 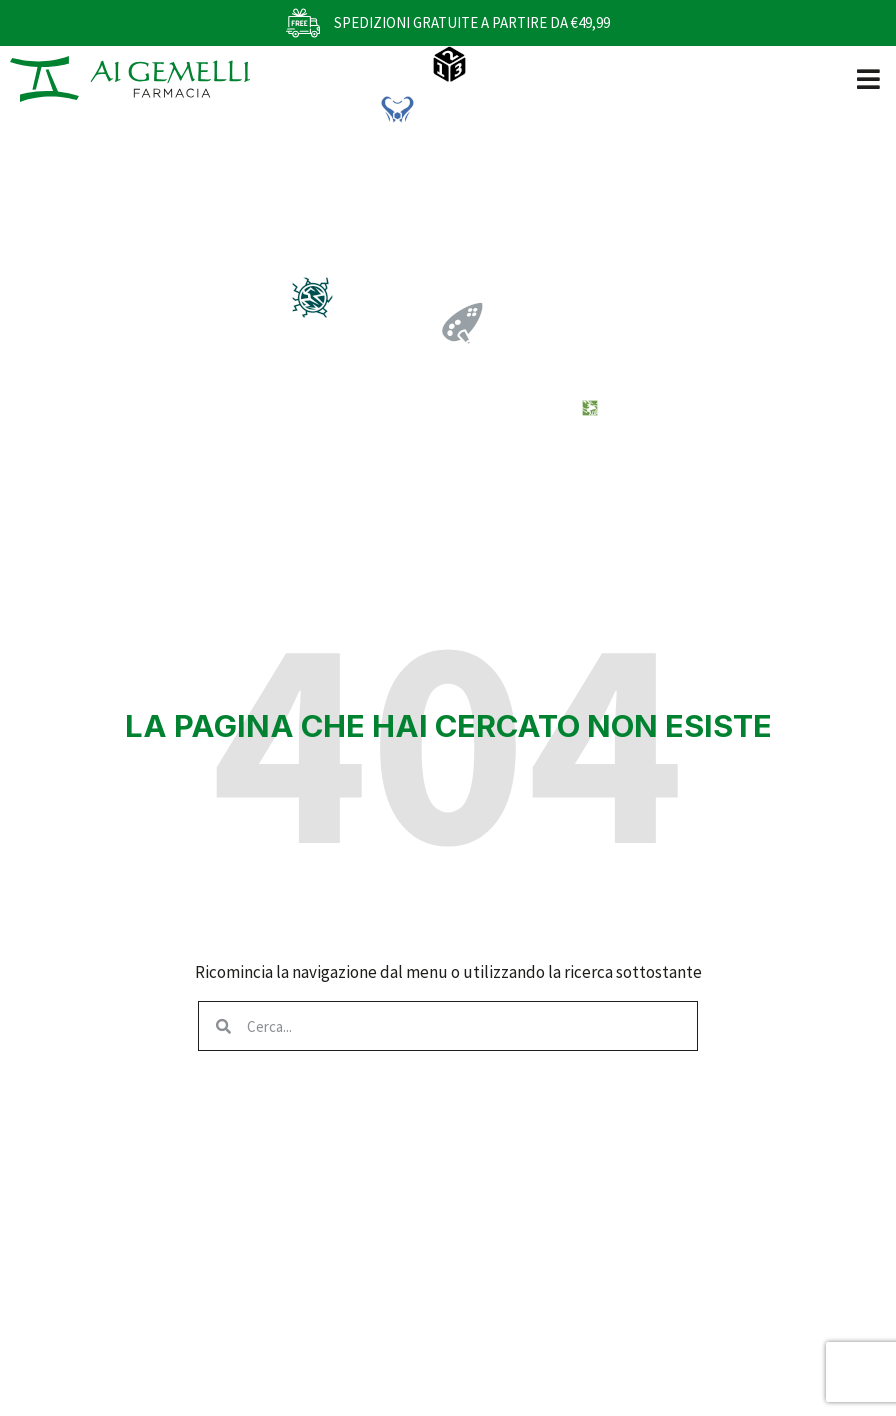 What do you see at coordinates (463, 323) in the screenshot?
I see `access music or instrument features` at bounding box center [463, 323].